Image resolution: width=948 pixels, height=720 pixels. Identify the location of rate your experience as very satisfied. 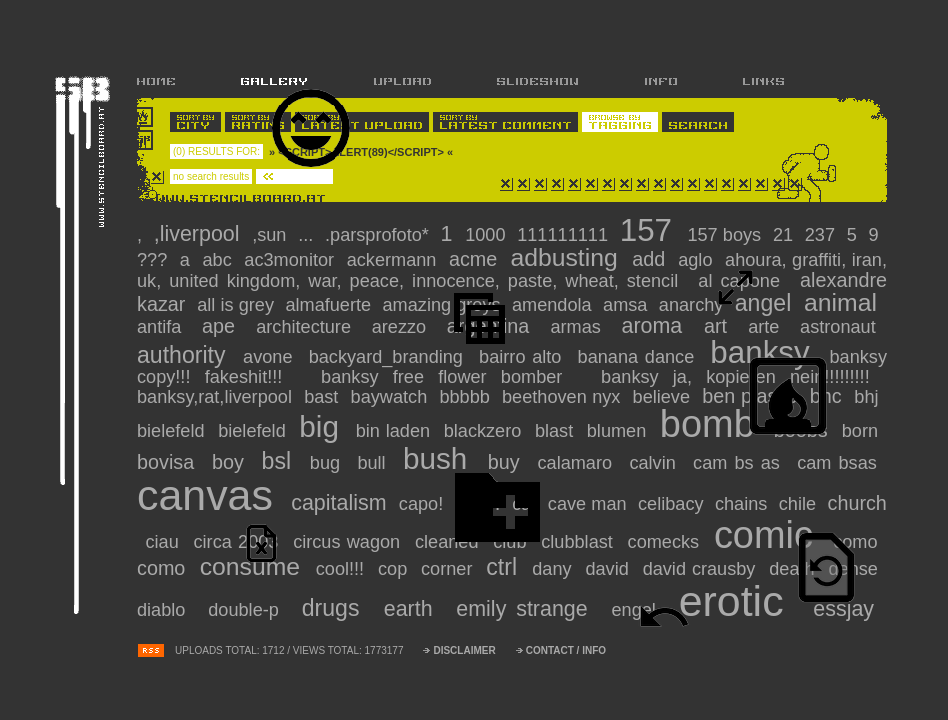
(311, 128).